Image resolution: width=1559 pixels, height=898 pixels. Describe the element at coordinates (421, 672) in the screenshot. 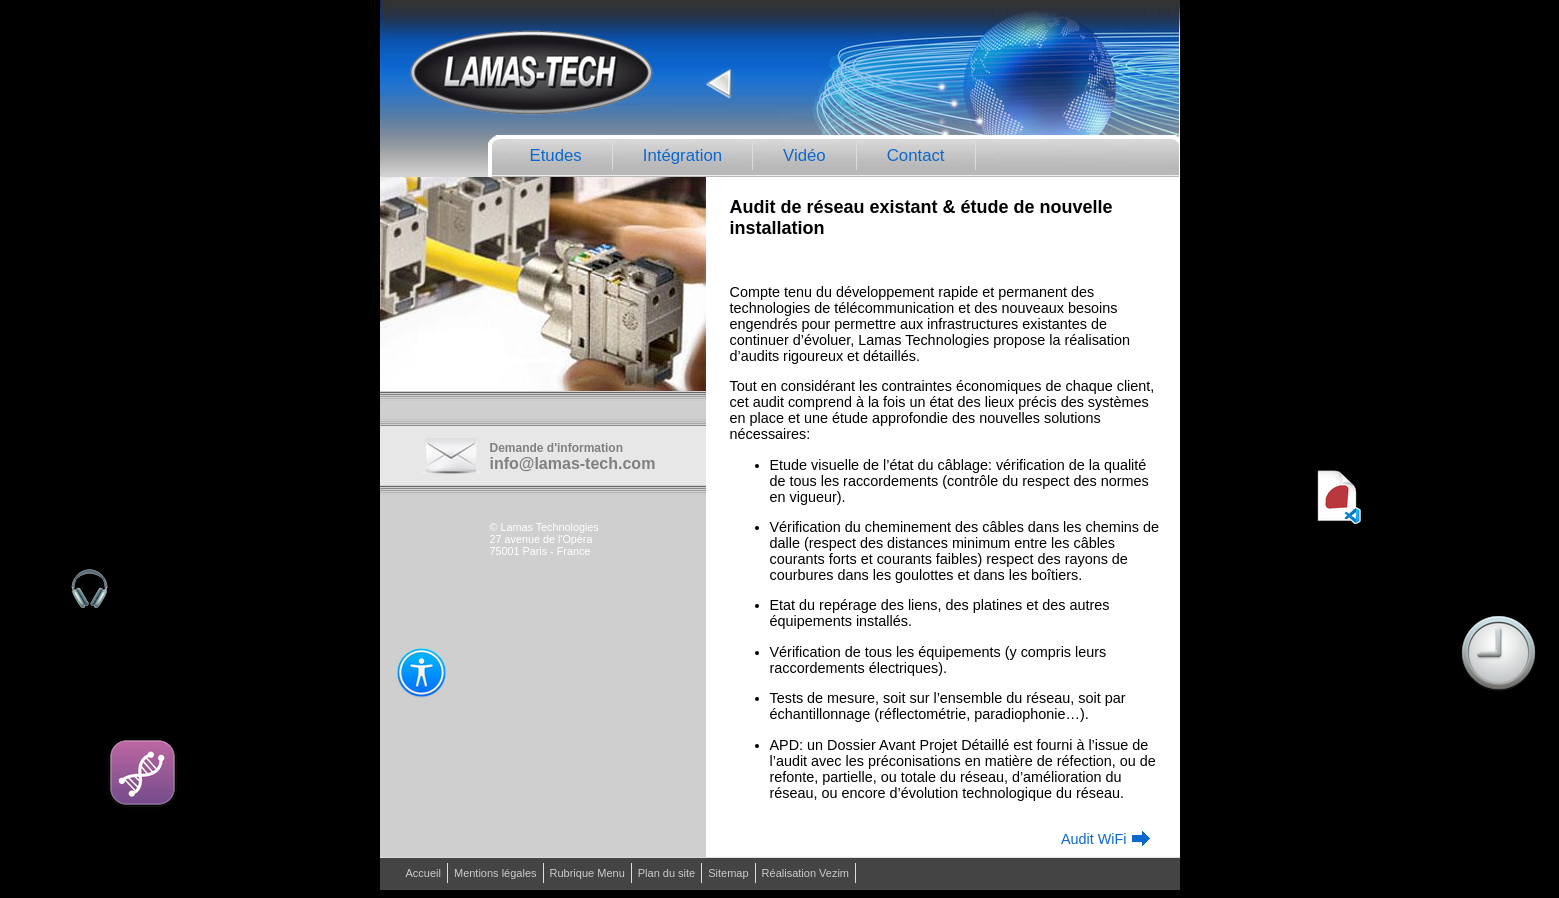

I see `open accessibility settings` at that location.